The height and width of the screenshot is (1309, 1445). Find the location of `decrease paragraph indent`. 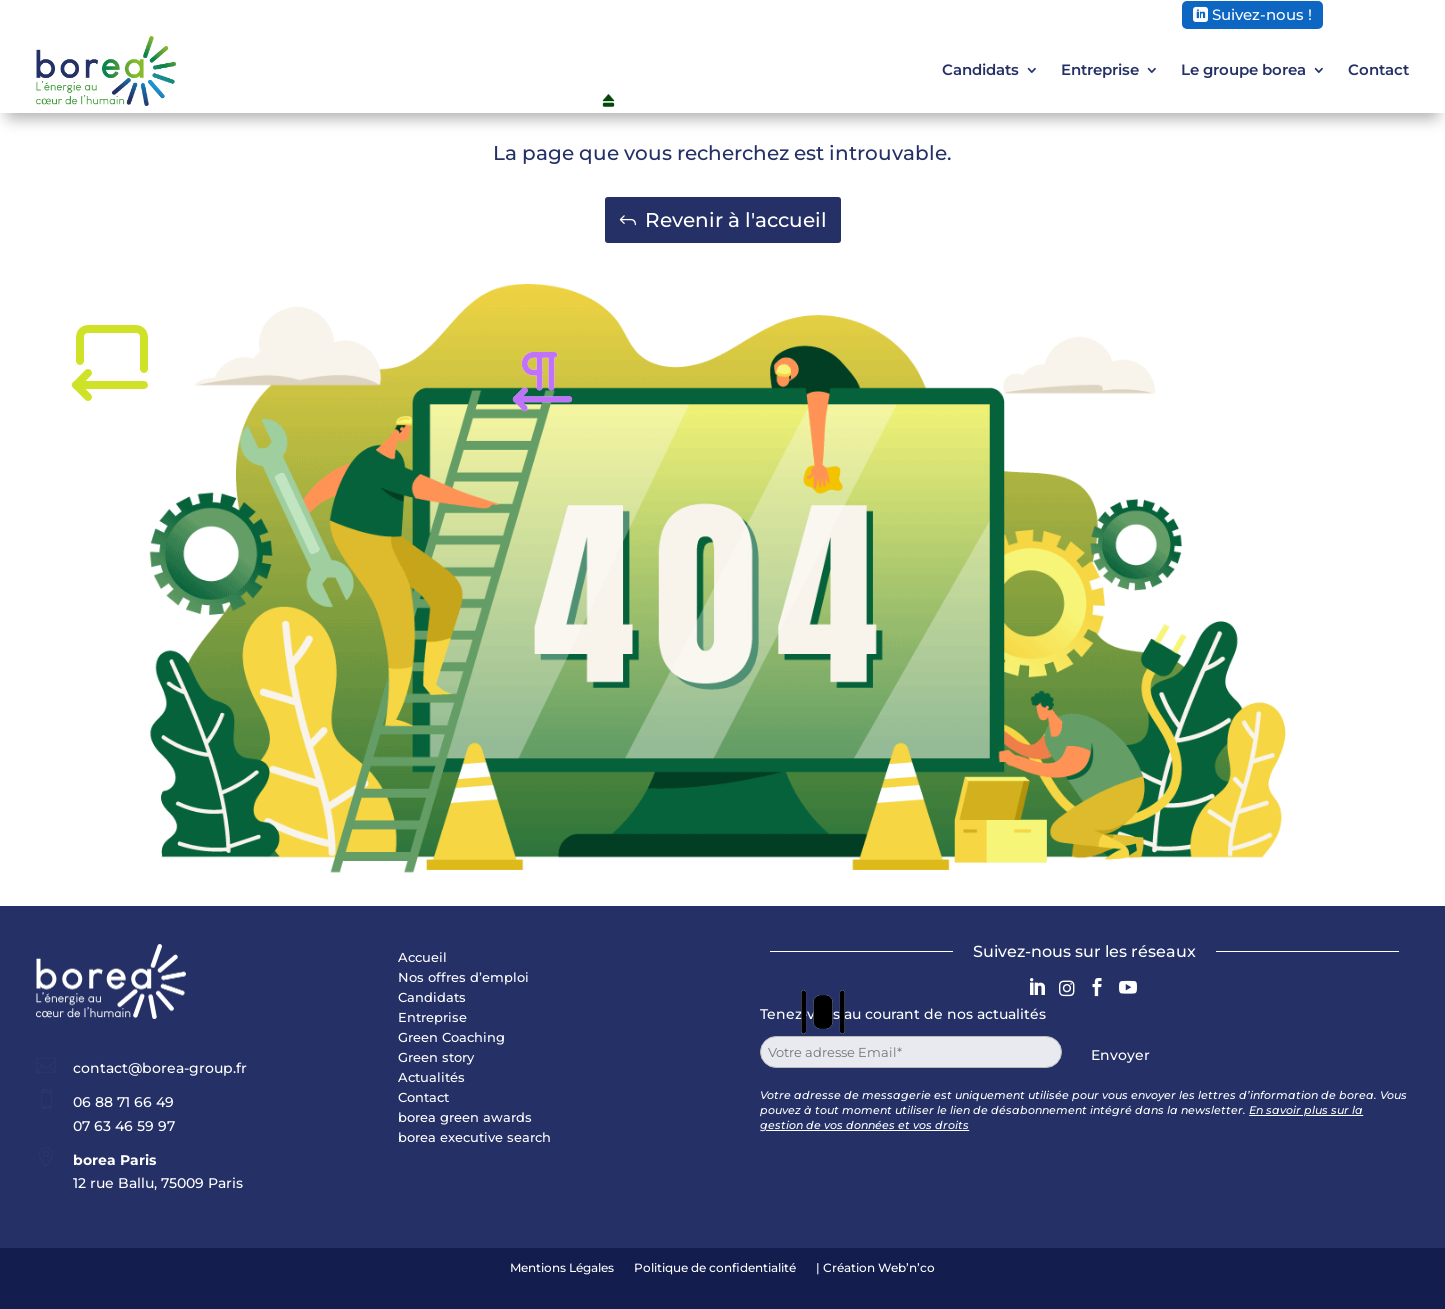

decrease paragraph indent is located at coordinates (542, 381).